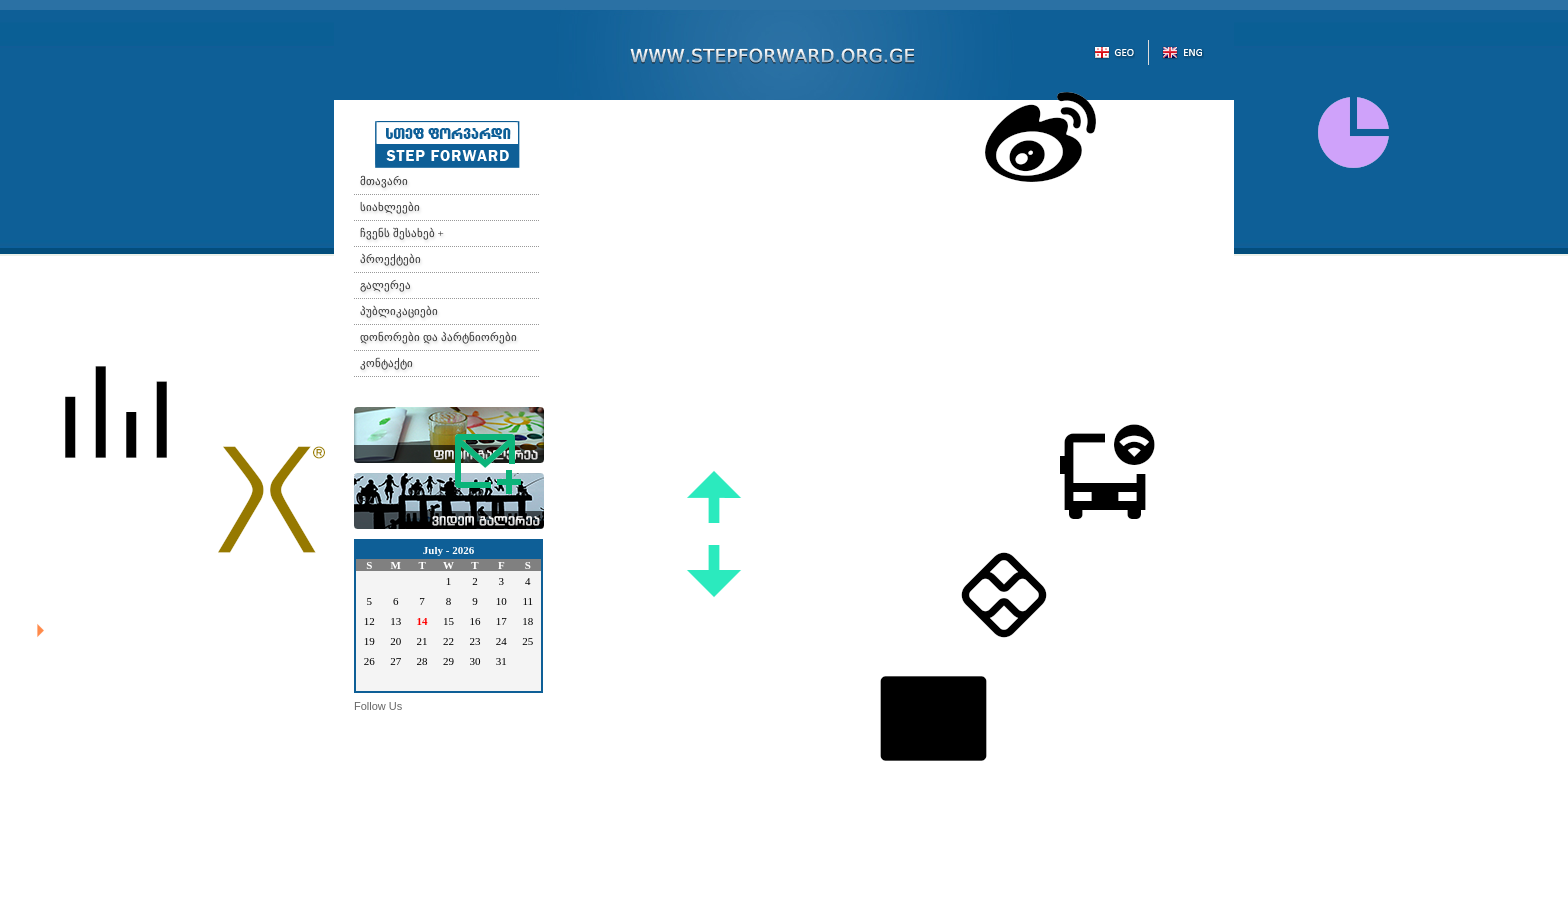 This screenshot has height=897, width=1568. What do you see at coordinates (271, 499) in the screenshot?
I see `chemex brand logo` at bounding box center [271, 499].